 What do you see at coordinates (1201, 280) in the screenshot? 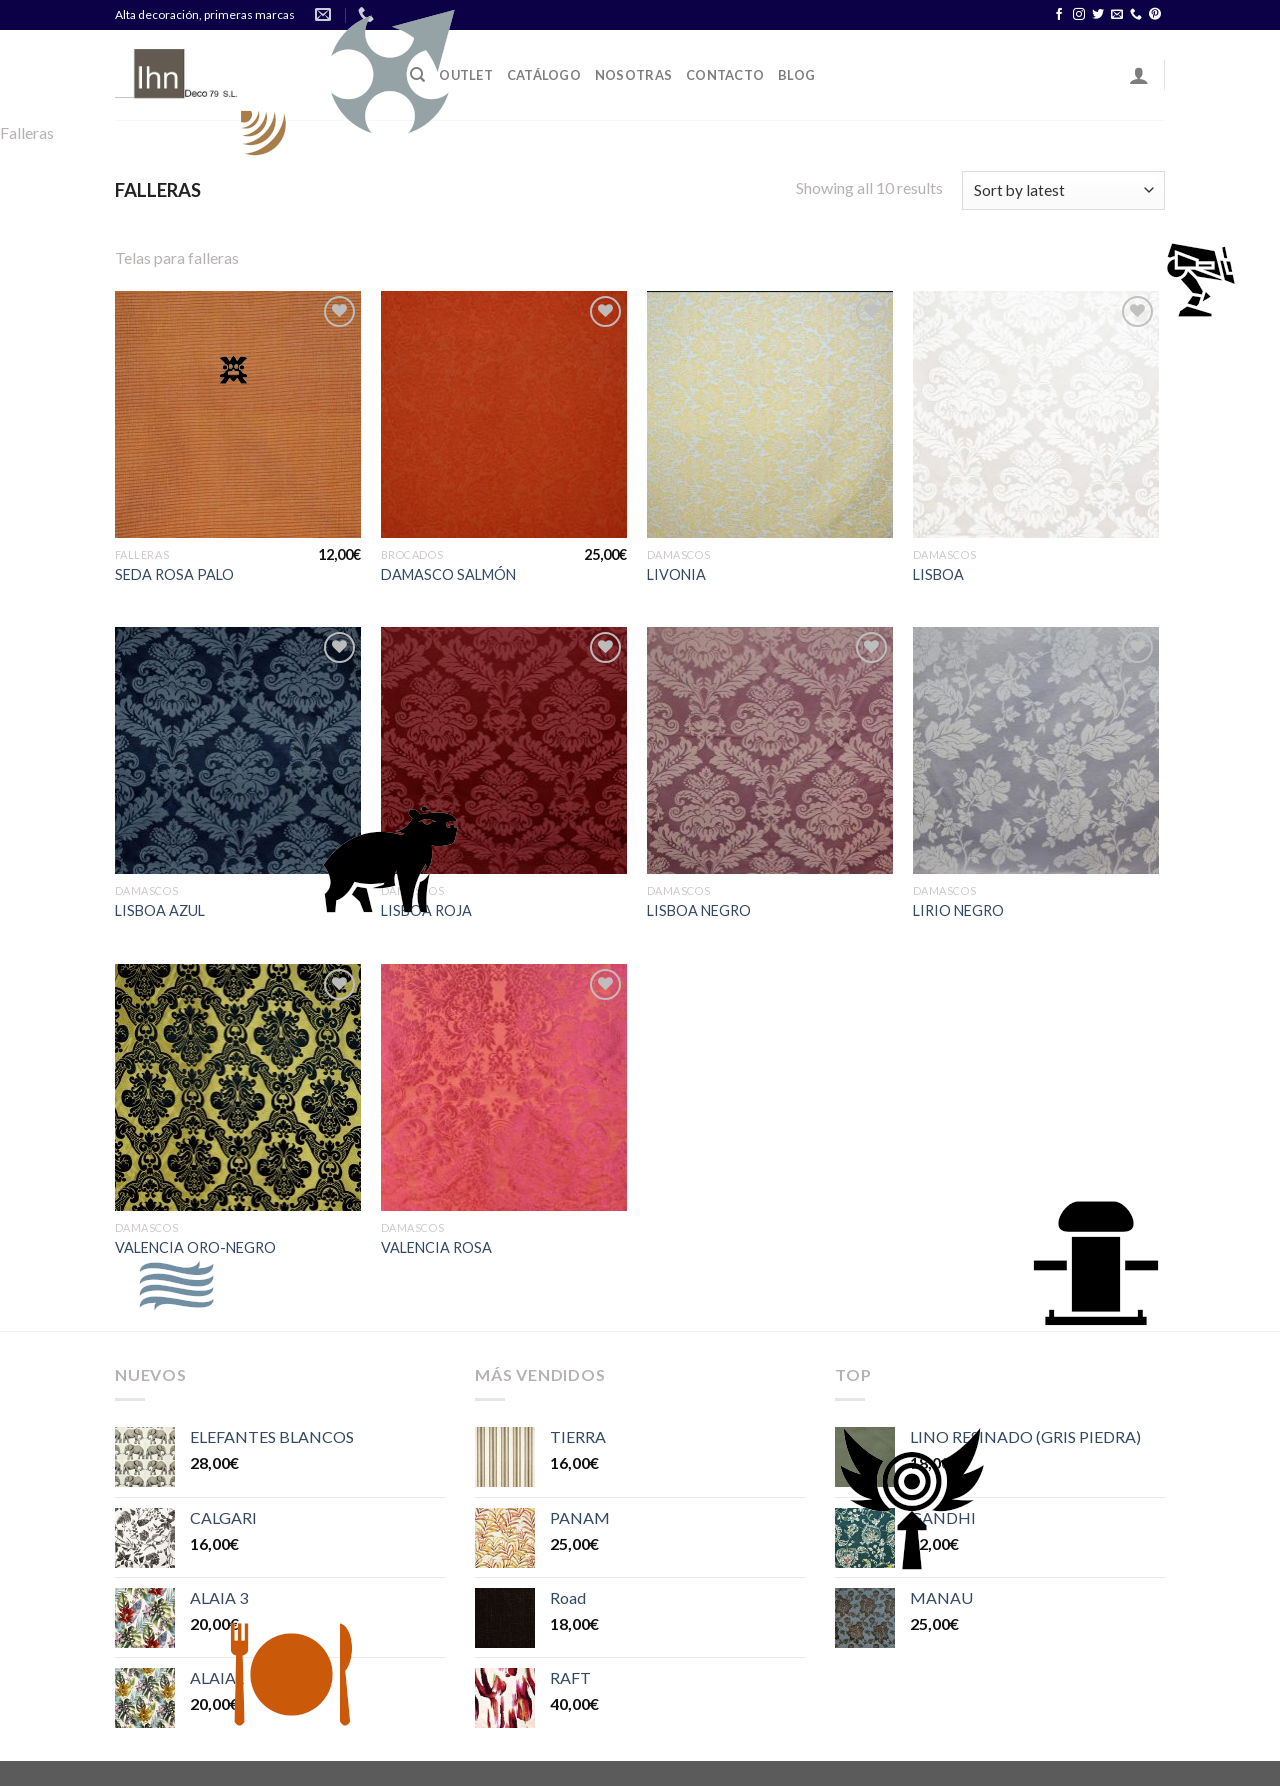
I see `explore the map on foot` at bounding box center [1201, 280].